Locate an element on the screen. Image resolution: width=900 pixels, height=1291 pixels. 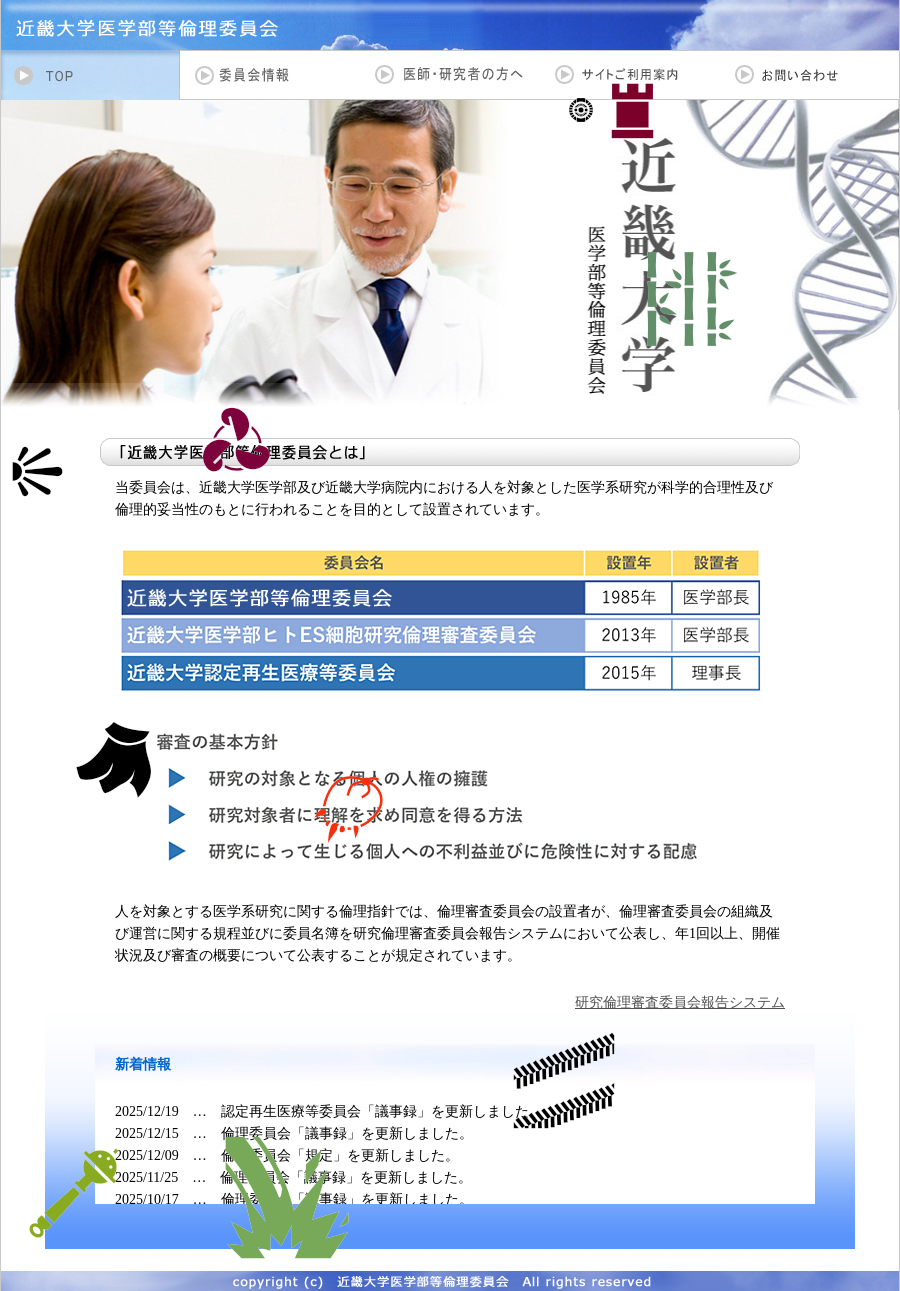
collect or view shell items in game inventory is located at coordinates (236, 441).